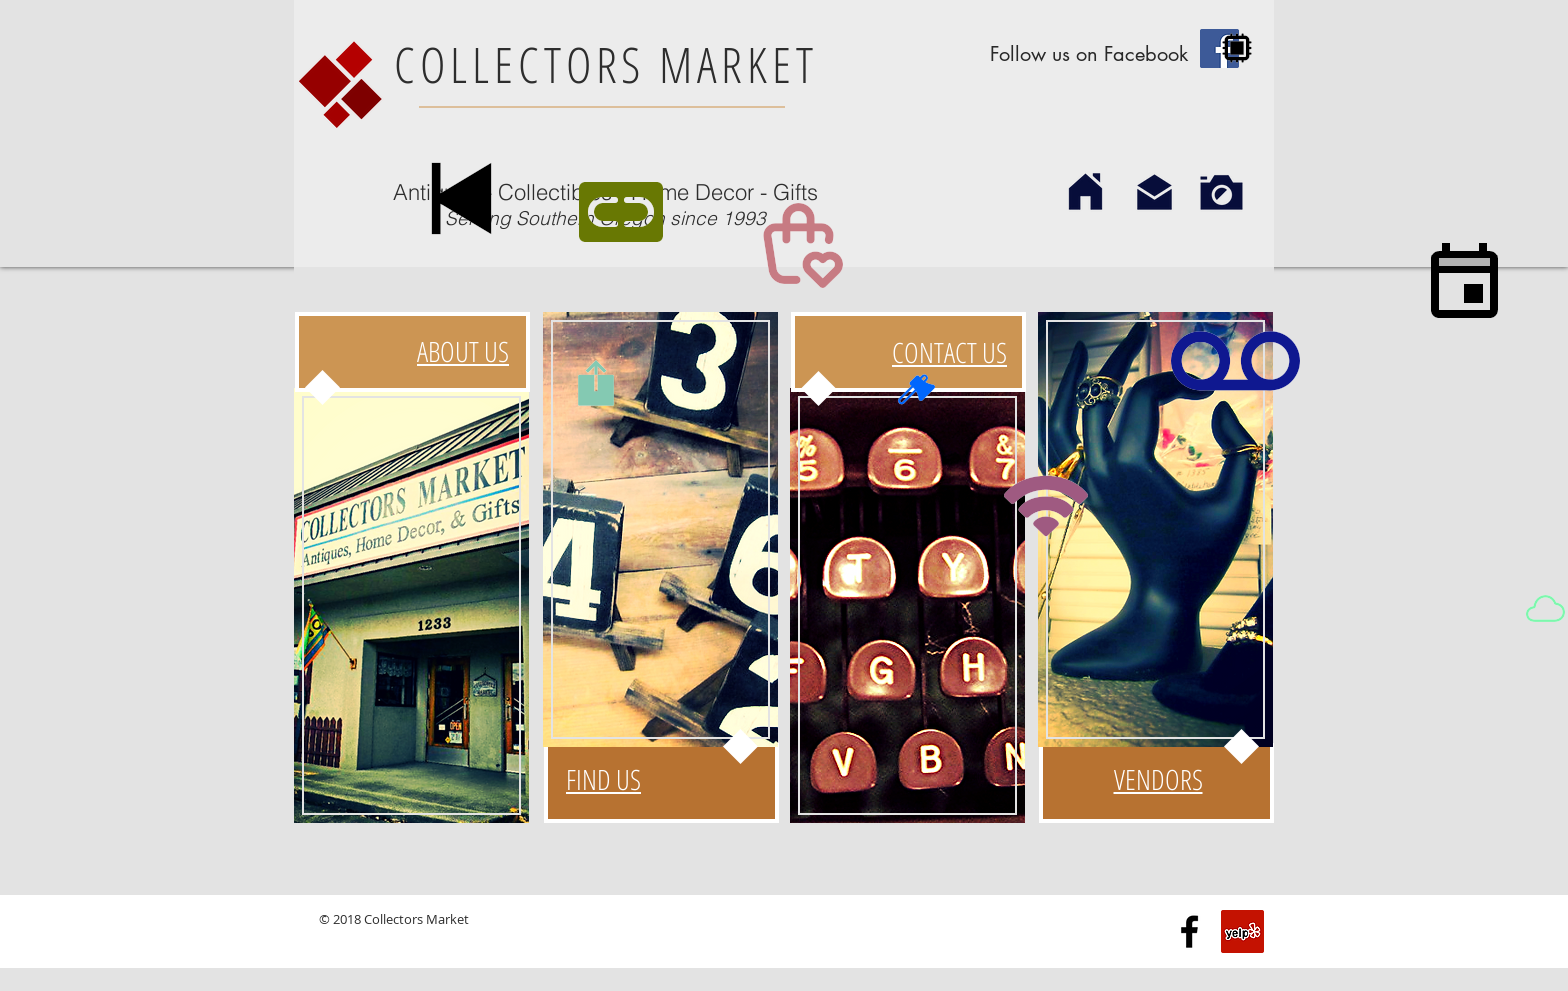 This screenshot has height=991, width=1568. What do you see at coordinates (916, 390) in the screenshot?
I see `tool or equipment category` at bounding box center [916, 390].